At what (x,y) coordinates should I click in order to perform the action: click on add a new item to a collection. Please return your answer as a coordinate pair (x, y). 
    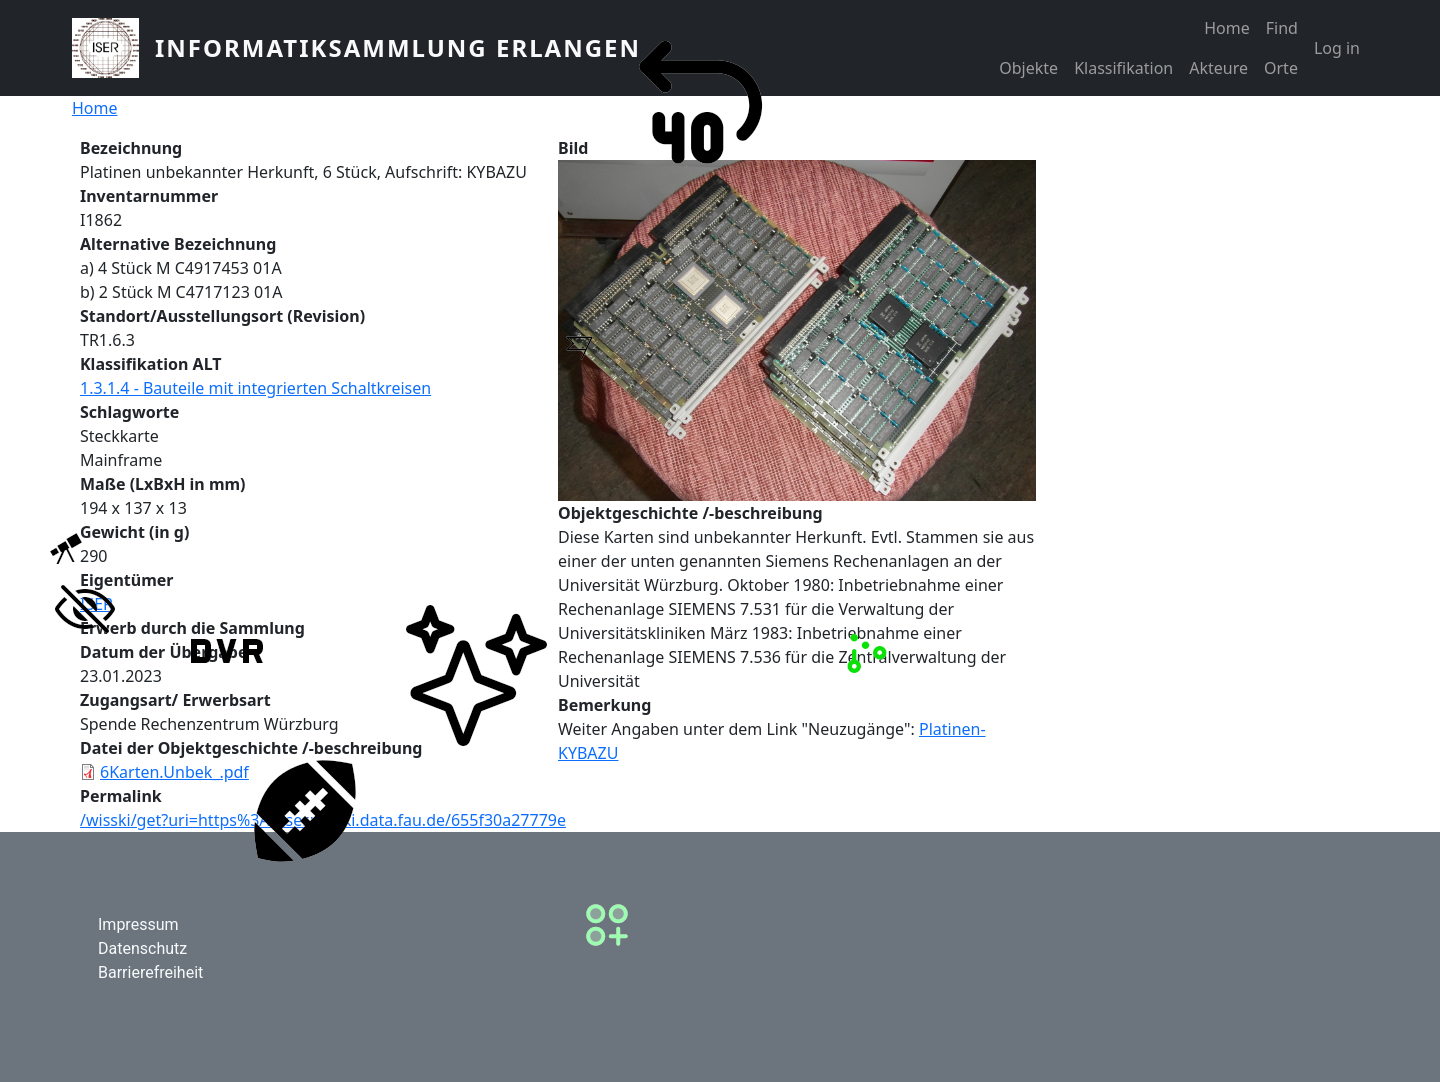
    Looking at the image, I should click on (607, 925).